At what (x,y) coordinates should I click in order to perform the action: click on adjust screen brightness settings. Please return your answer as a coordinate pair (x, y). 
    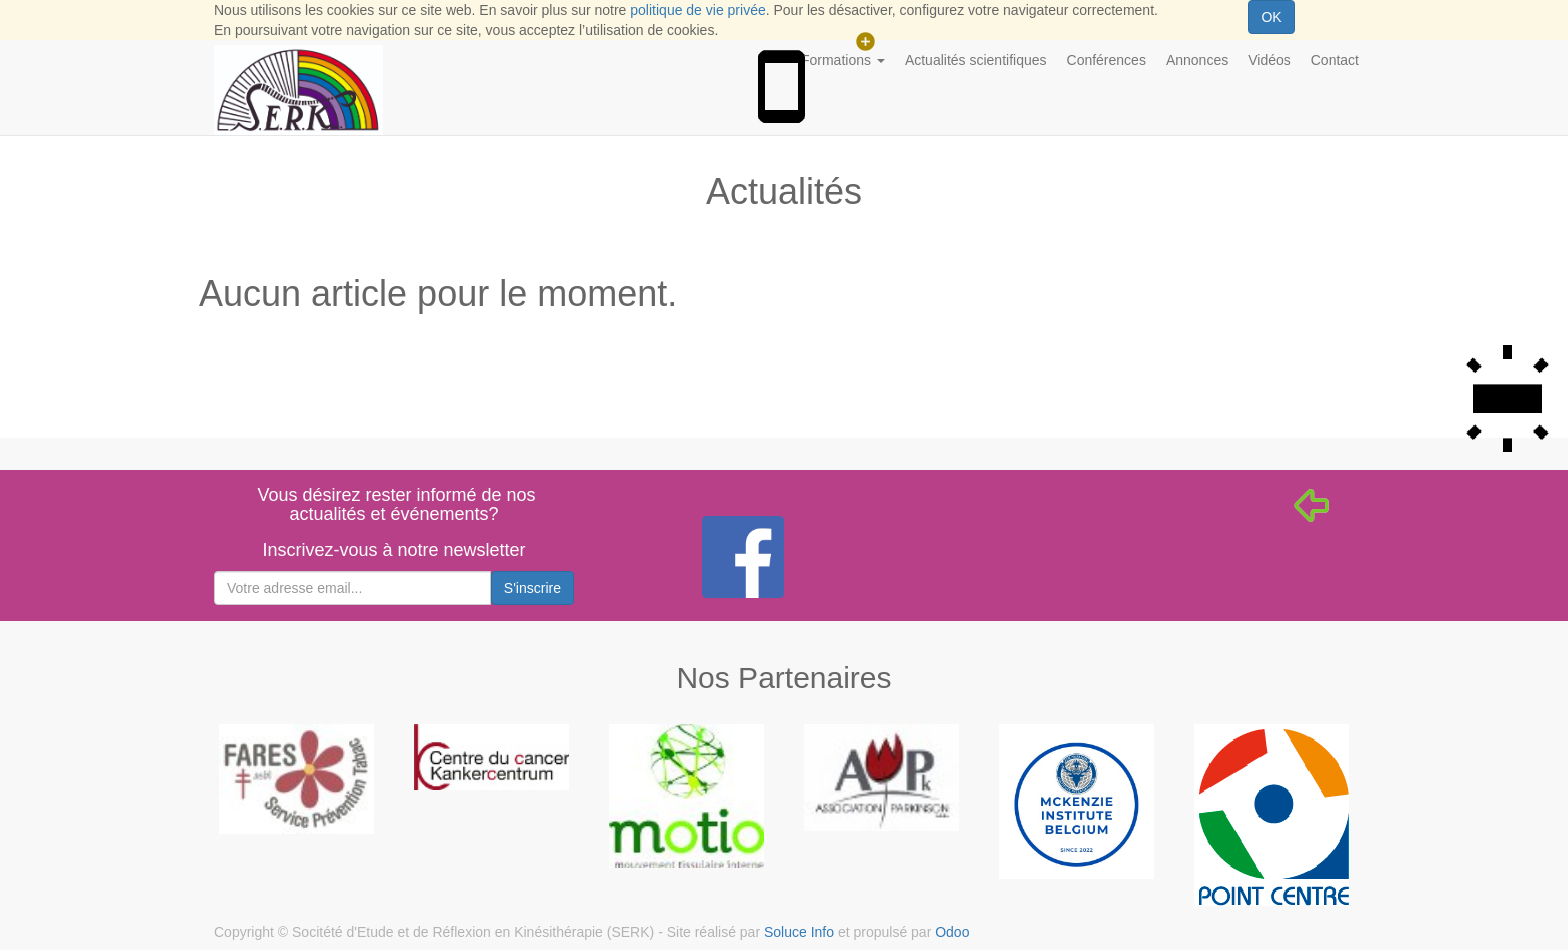
    Looking at the image, I should click on (1507, 398).